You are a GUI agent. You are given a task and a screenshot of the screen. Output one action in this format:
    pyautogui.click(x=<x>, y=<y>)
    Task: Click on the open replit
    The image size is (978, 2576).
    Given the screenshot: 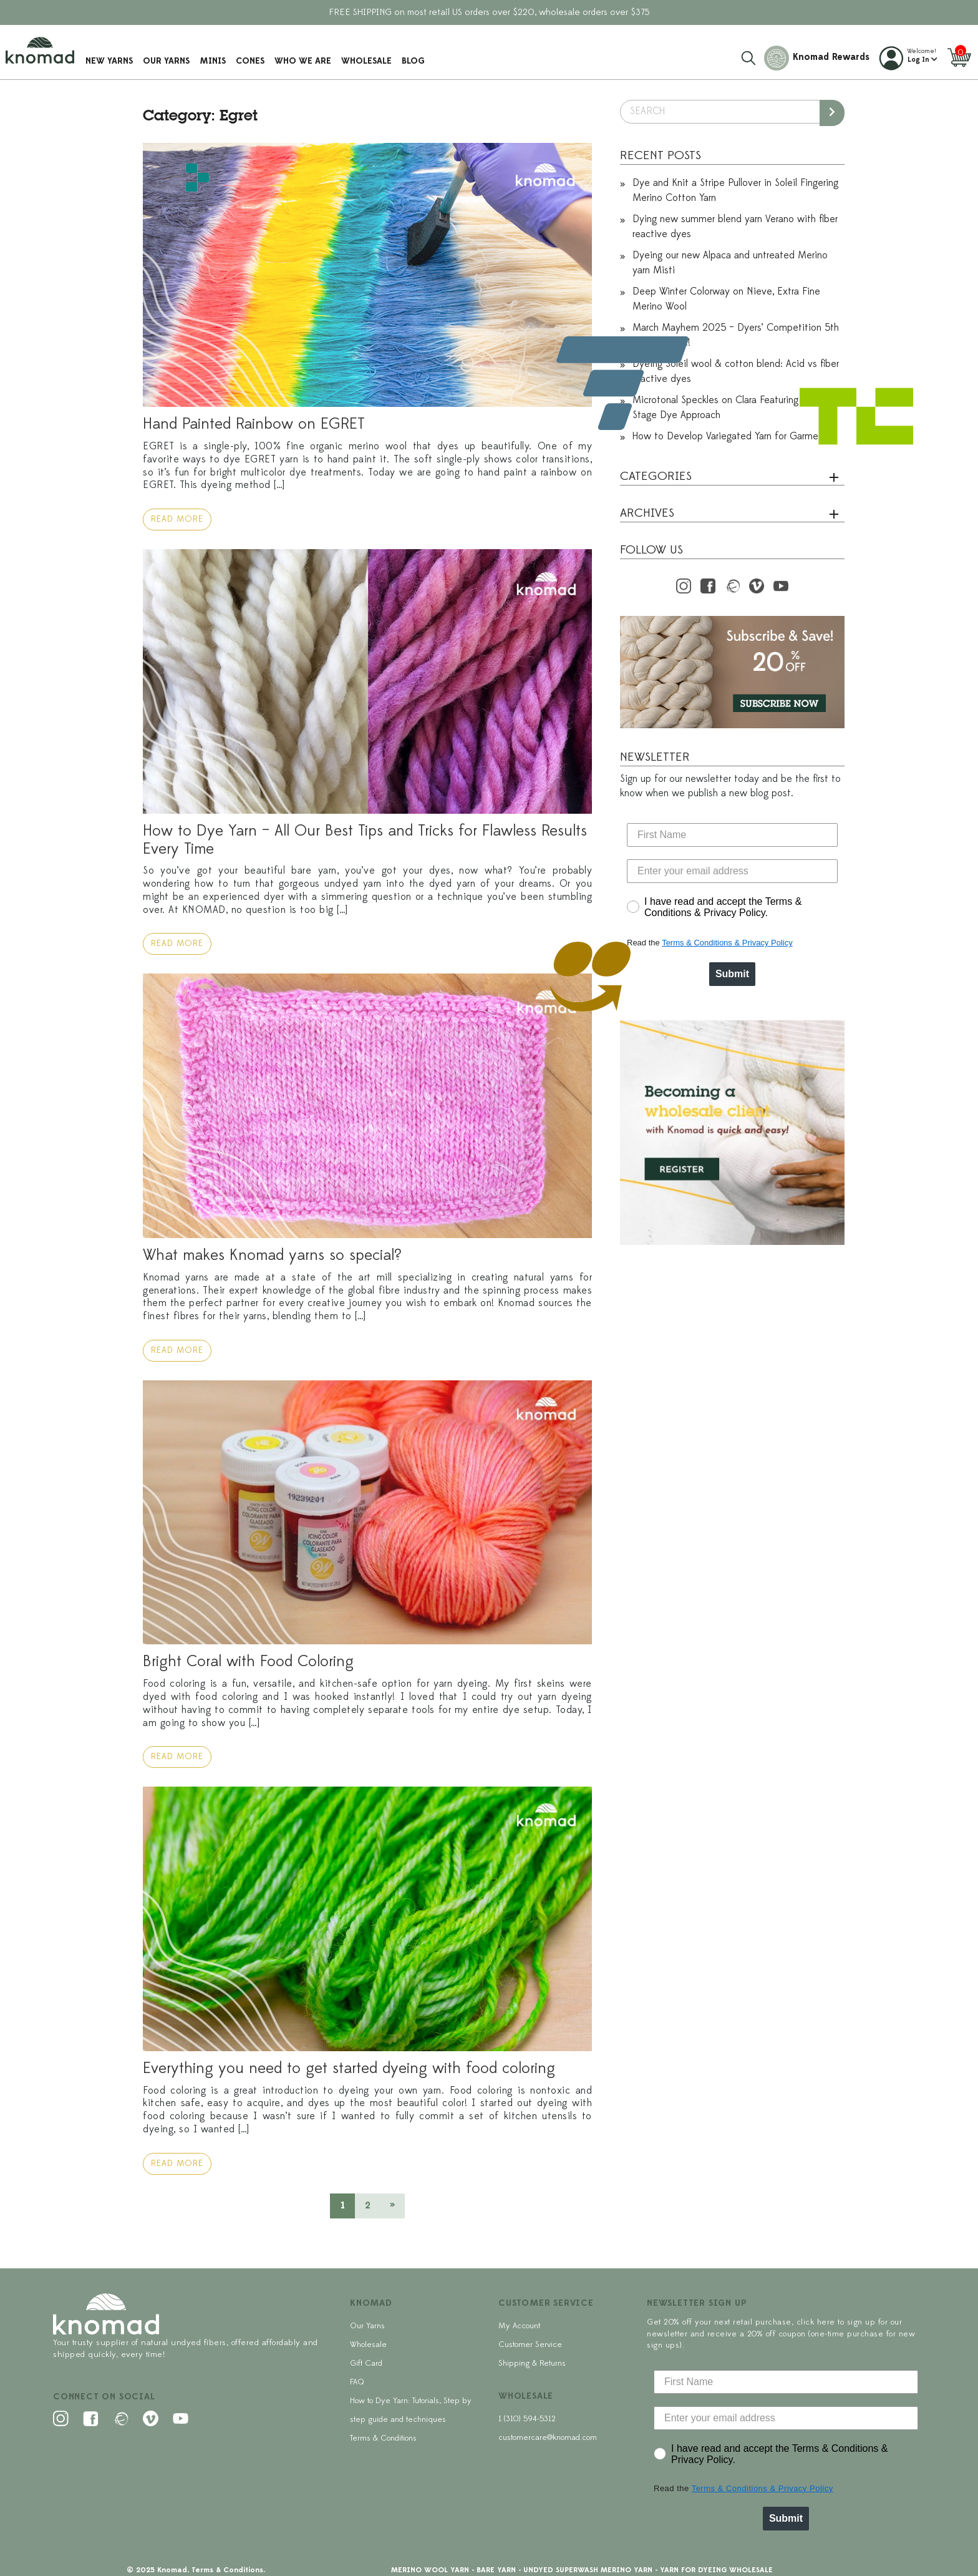 What is the action you would take?
    pyautogui.click(x=197, y=177)
    